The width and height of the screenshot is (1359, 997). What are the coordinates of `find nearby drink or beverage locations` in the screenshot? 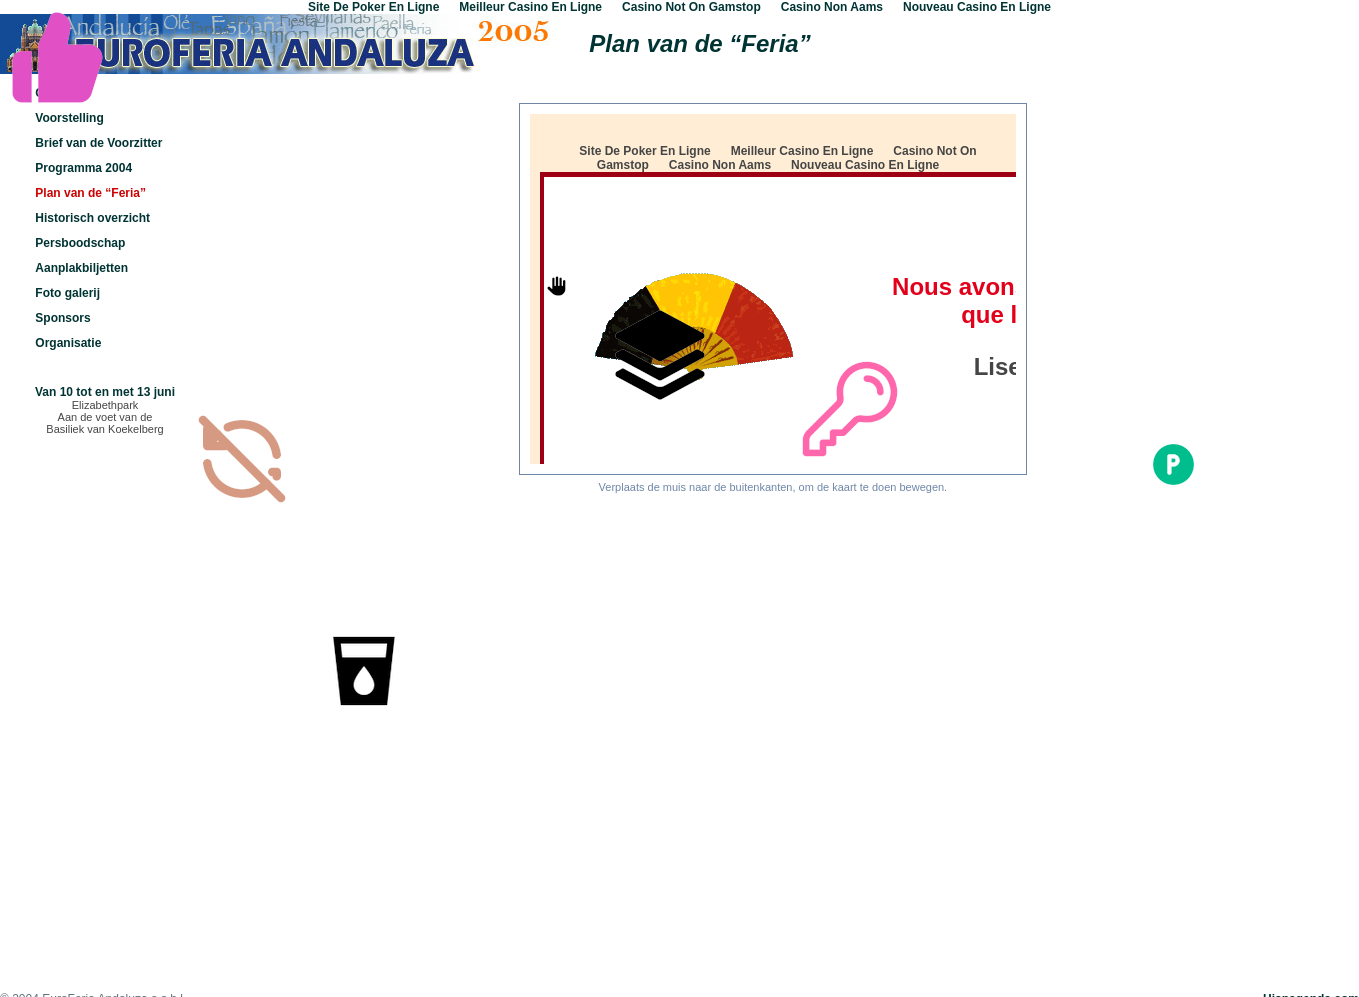 It's located at (364, 671).